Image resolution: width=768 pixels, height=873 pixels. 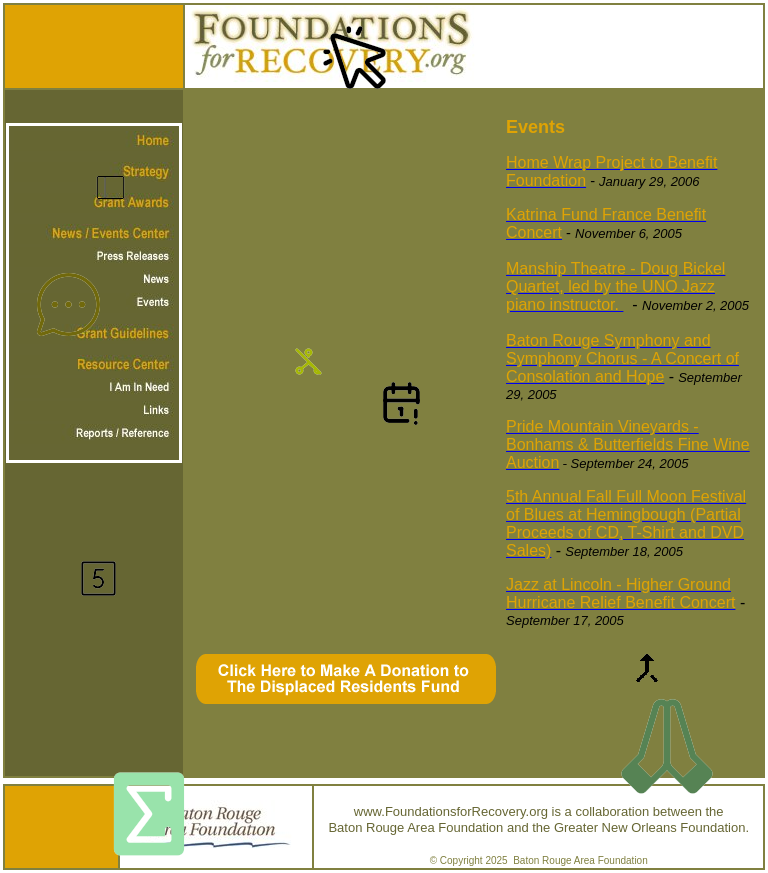 I want to click on click or tap to interact, so click(x=358, y=61).